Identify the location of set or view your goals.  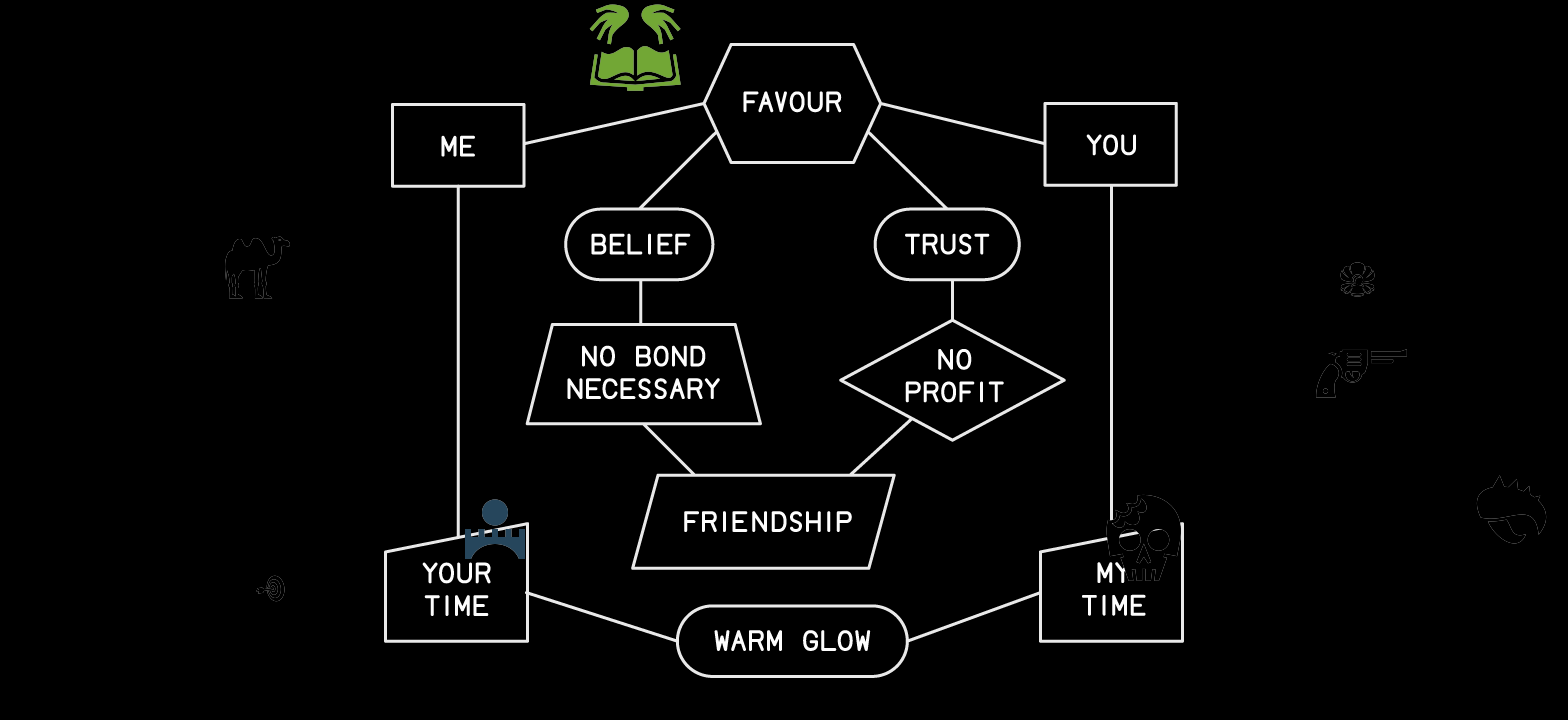
(270, 588).